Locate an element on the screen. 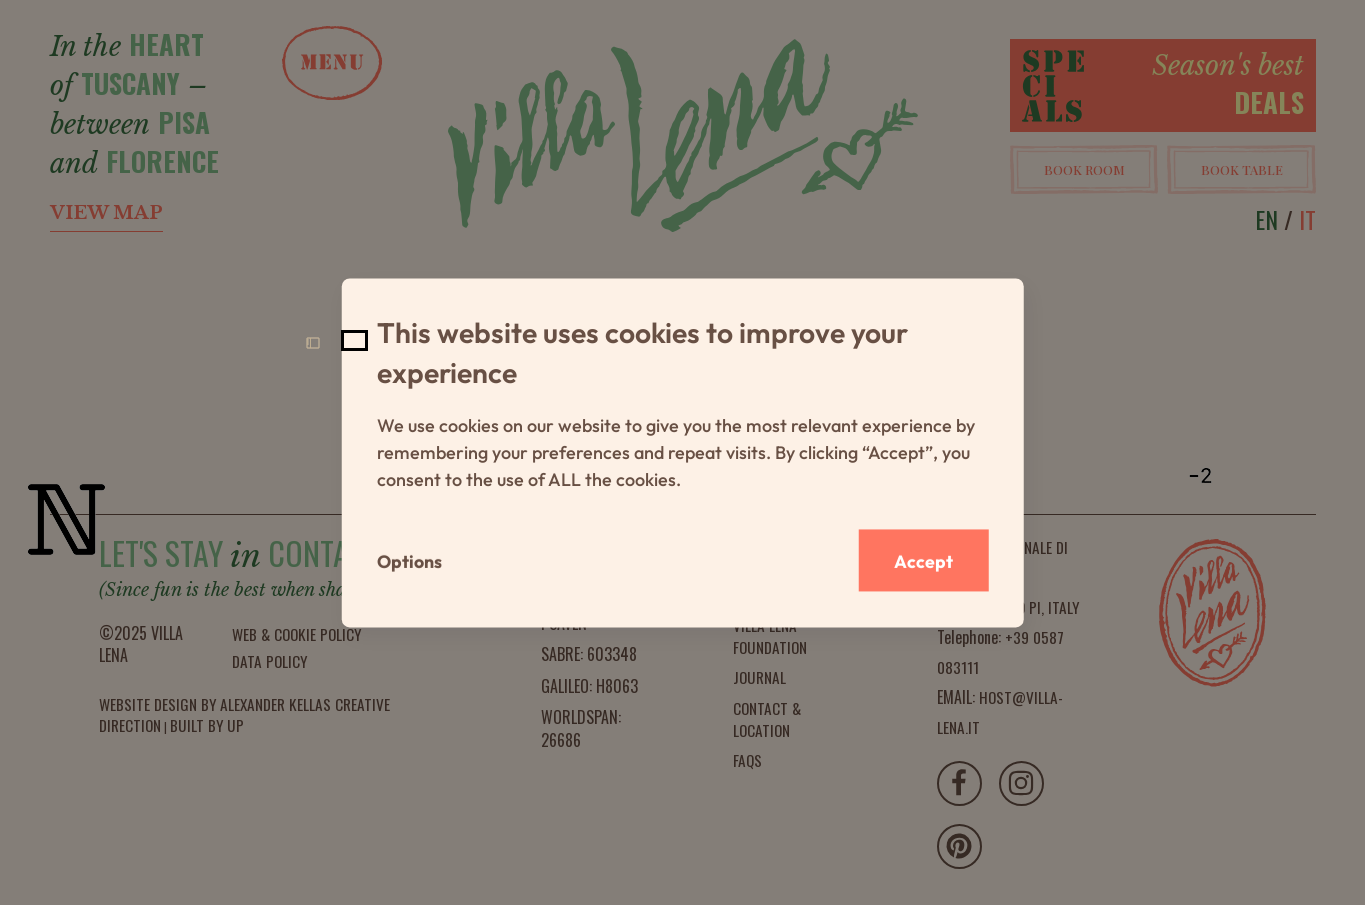 The image size is (1365, 905). toggle the sidebar panel is located at coordinates (313, 343).